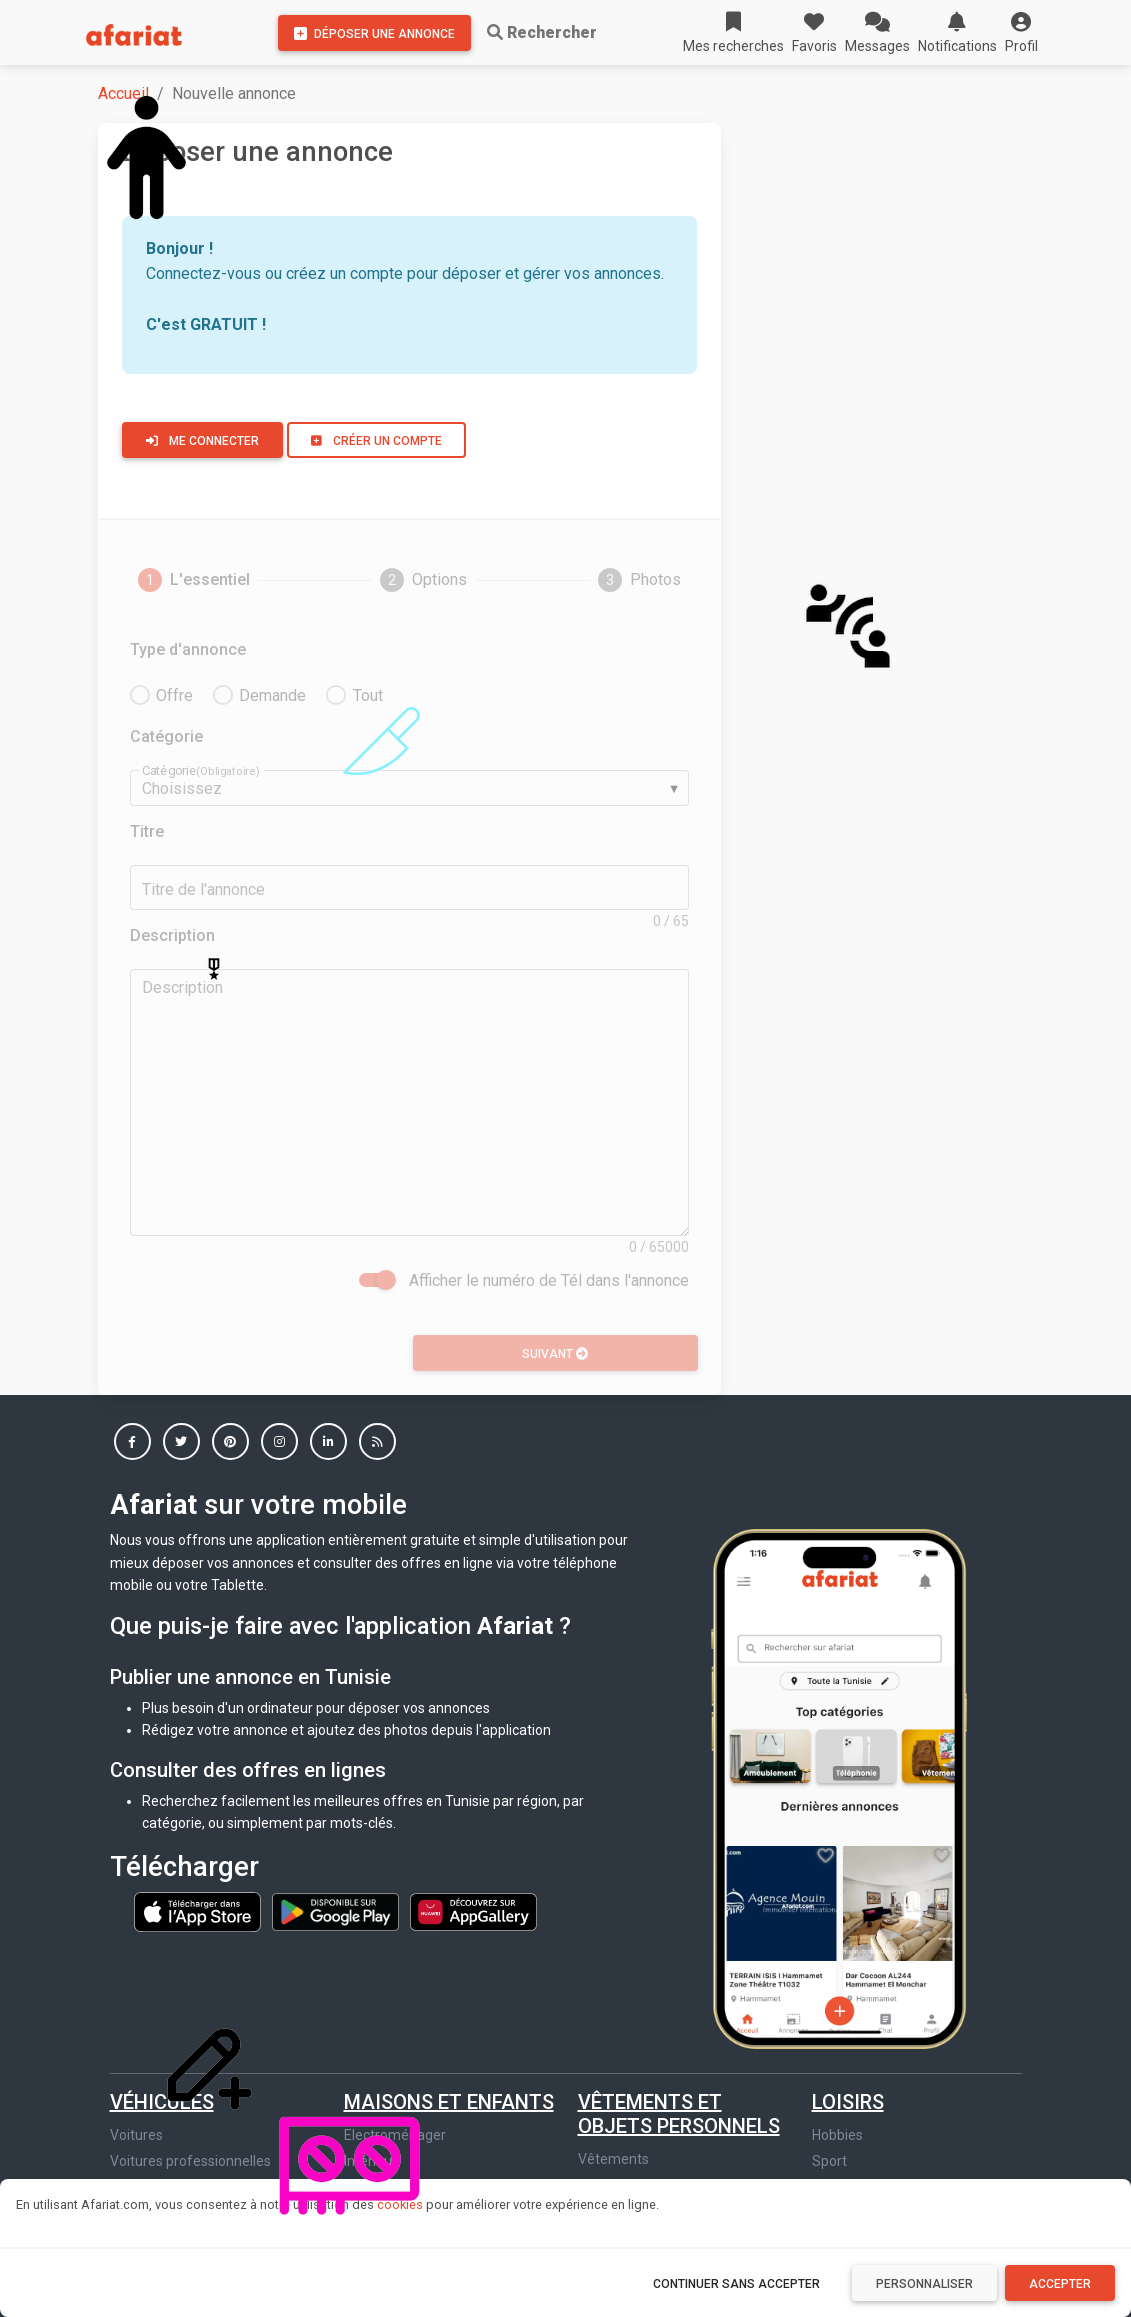  I want to click on connect with others remotely, so click(848, 626).